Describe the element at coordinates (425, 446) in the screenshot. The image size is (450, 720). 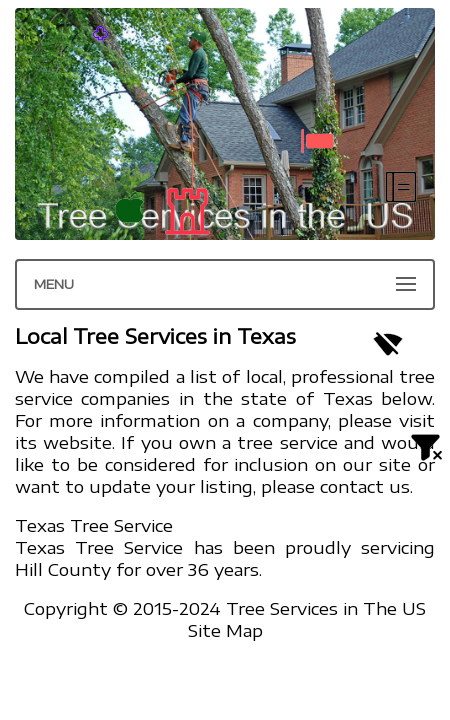
I see `clear all active filters` at that location.